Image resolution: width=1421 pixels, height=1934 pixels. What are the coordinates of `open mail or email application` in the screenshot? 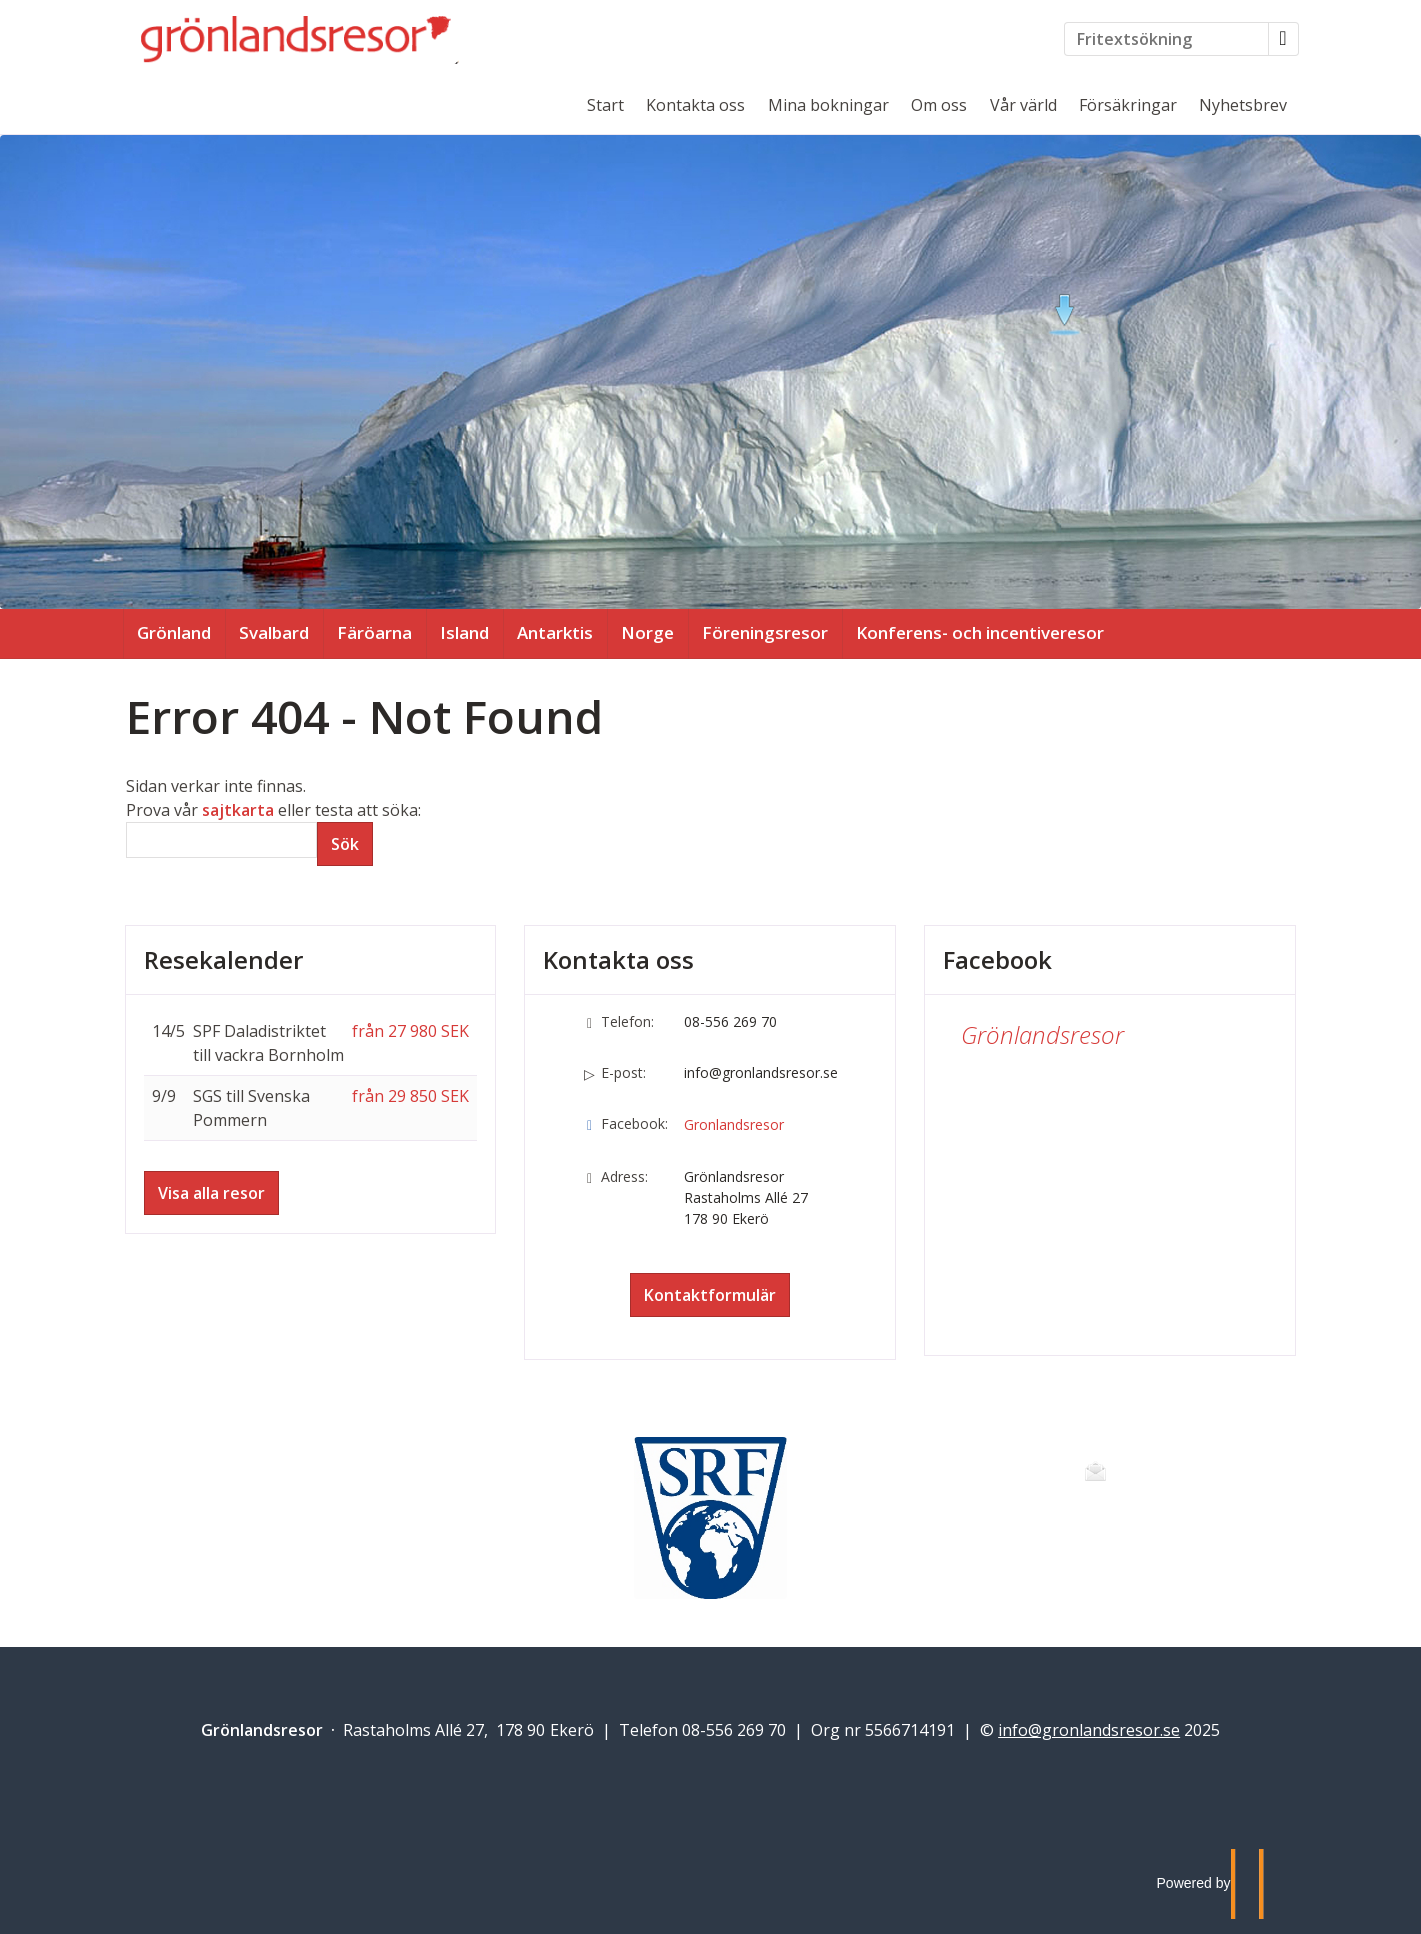 It's located at (1095, 1471).